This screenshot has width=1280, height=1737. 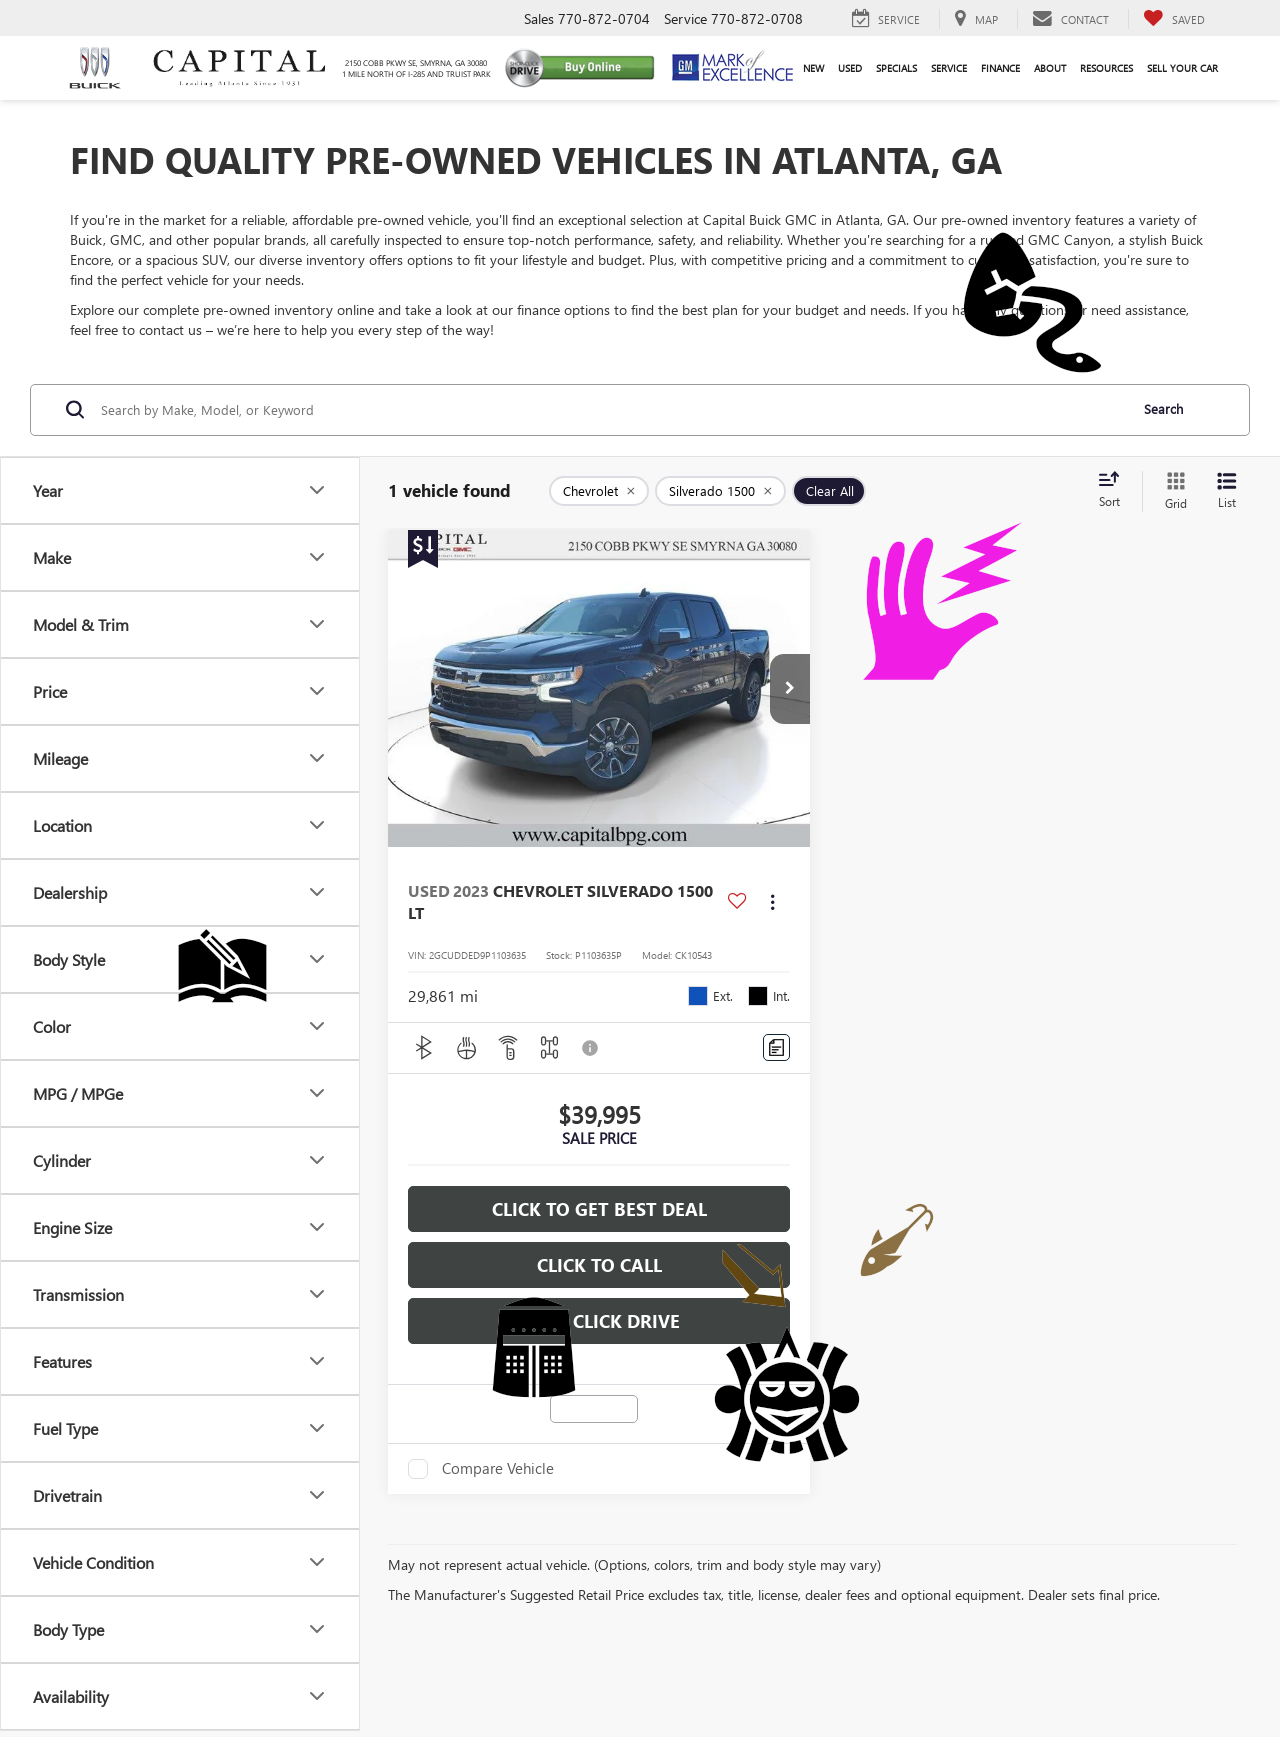 I want to click on indicates a snake egg hatching in a game, so click(x=1032, y=302).